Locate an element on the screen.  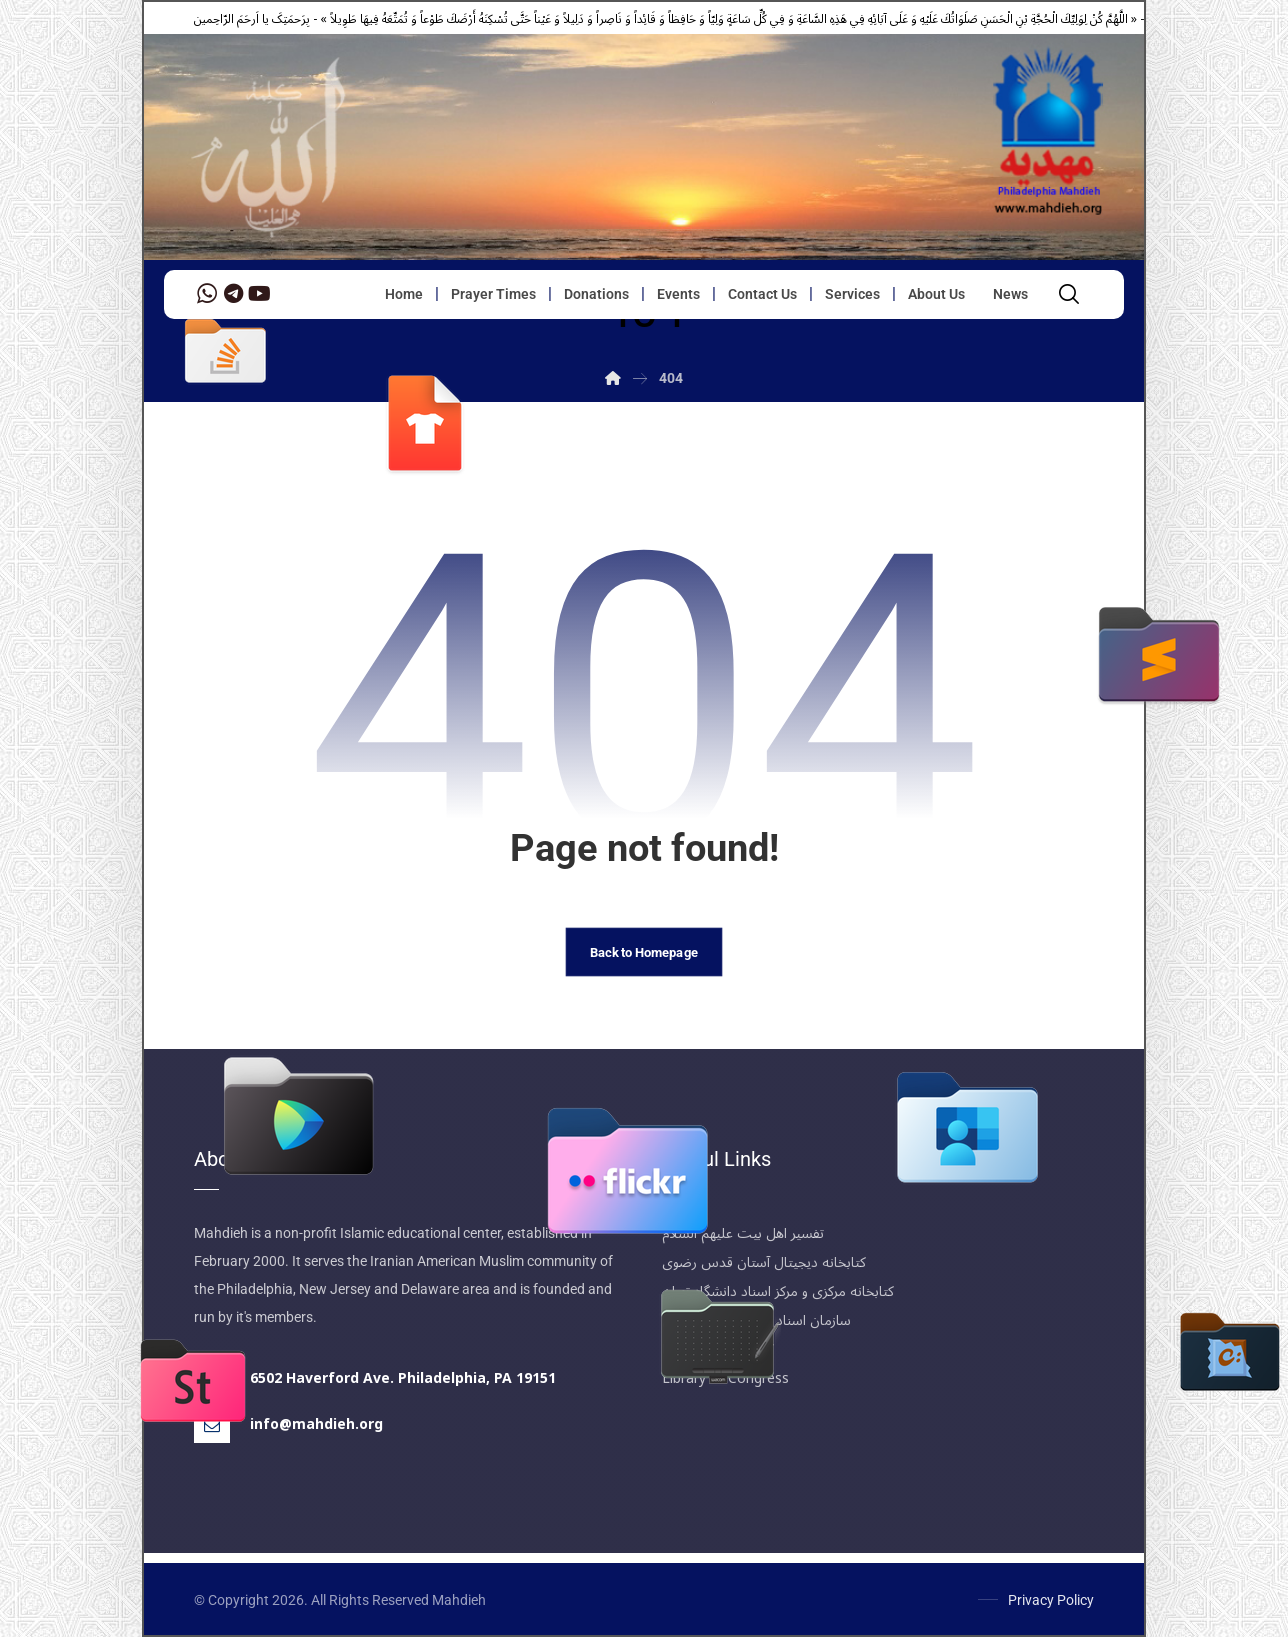
a theme or appearance customization file is located at coordinates (425, 425).